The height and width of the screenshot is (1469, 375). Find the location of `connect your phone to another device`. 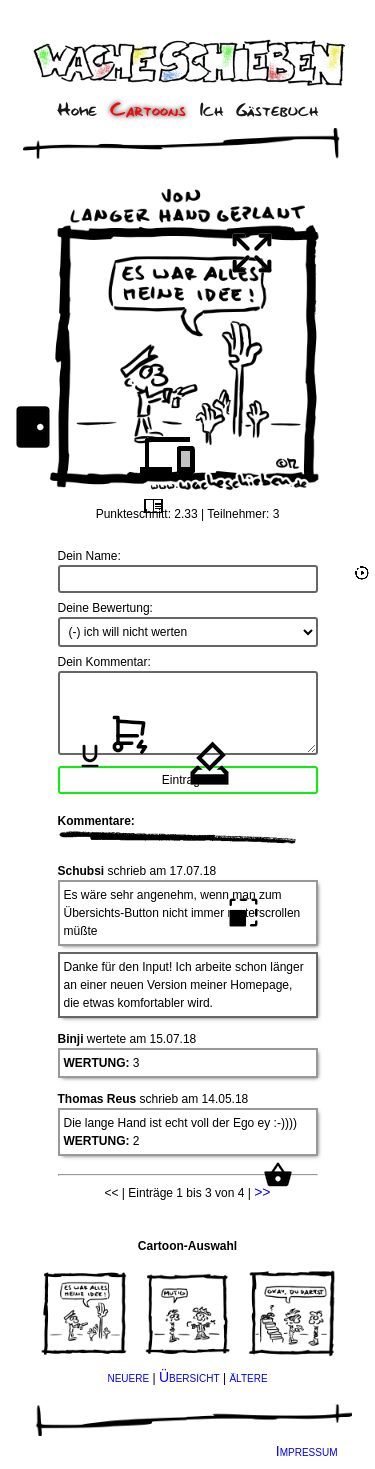

connect your phone to another device is located at coordinates (167, 455).